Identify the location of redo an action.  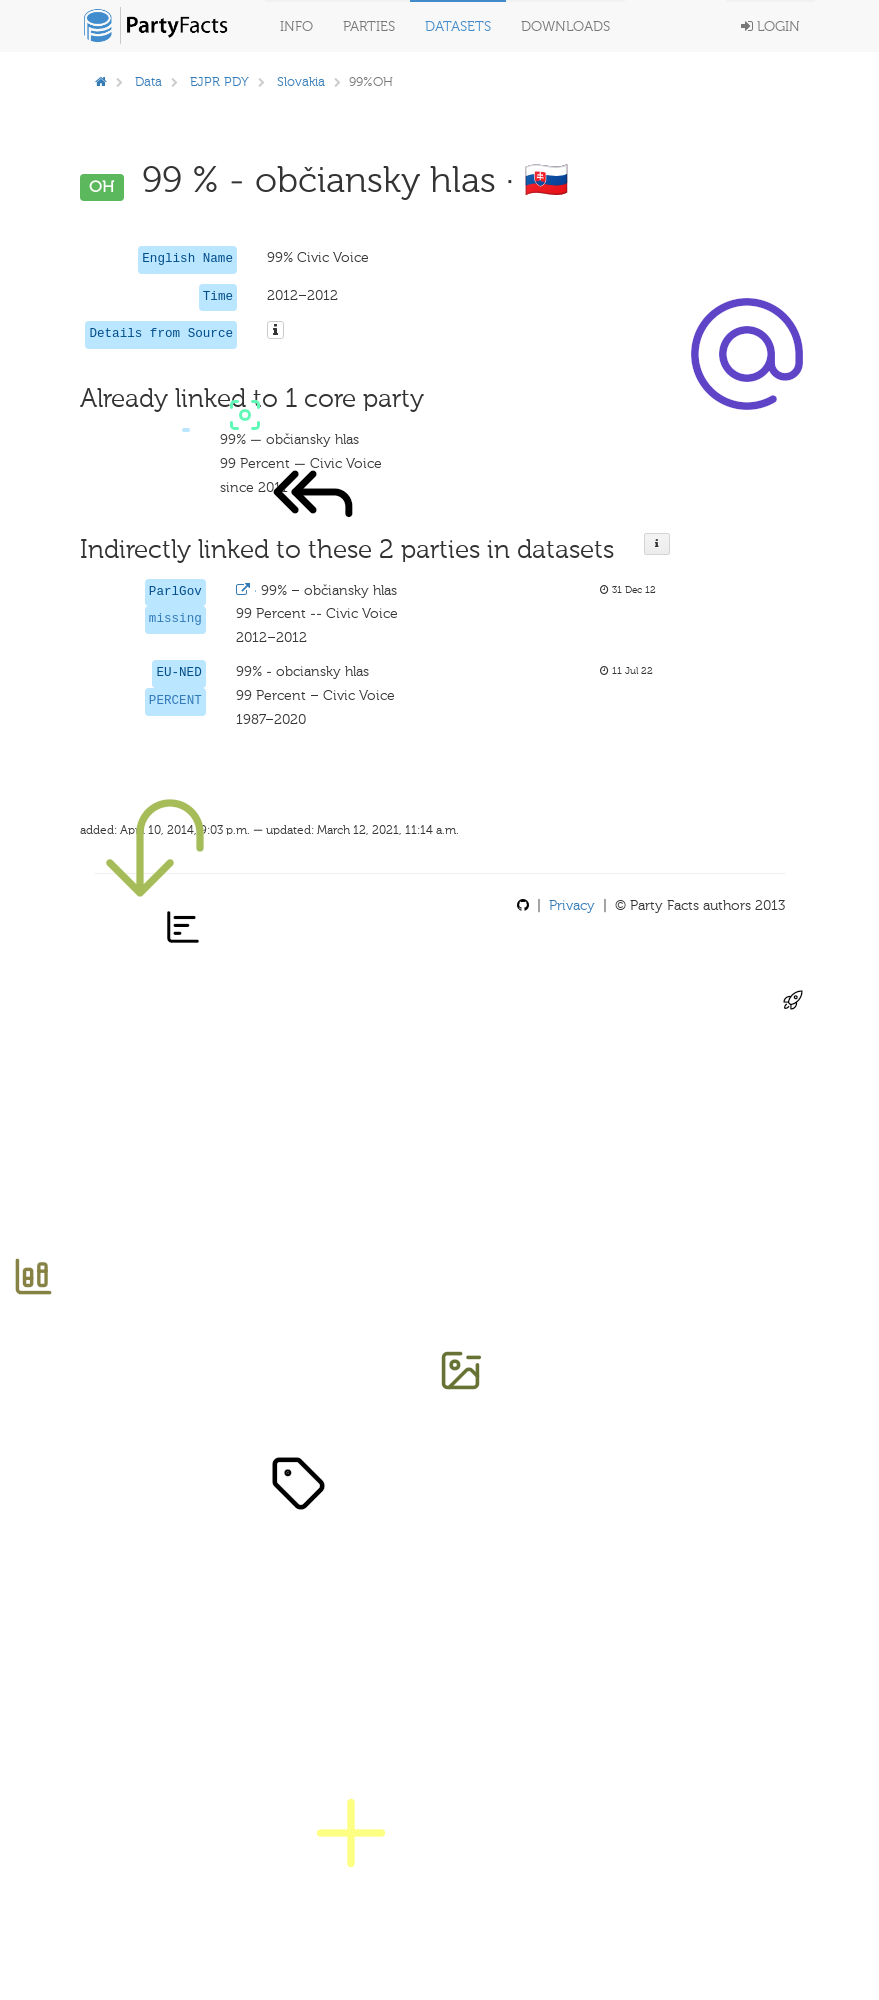
(155, 848).